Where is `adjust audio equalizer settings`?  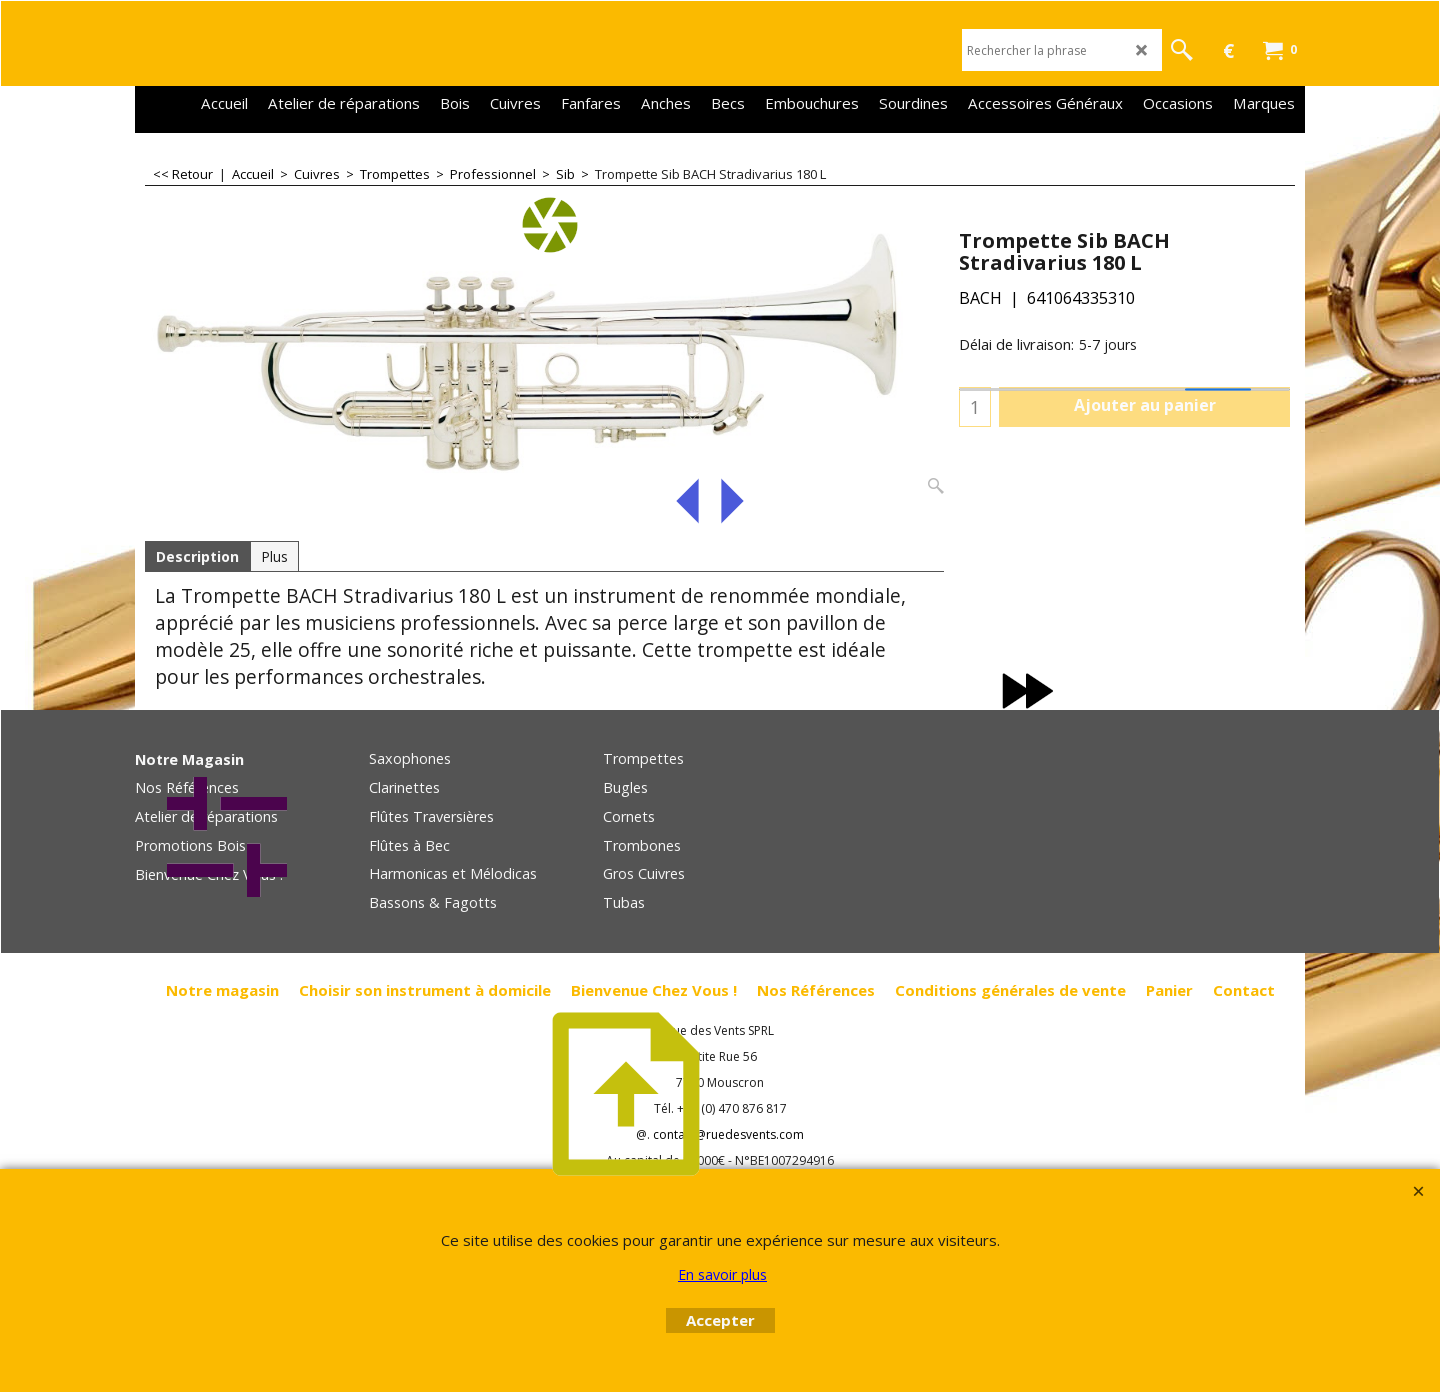
adjust audio equalizer settings is located at coordinates (227, 837).